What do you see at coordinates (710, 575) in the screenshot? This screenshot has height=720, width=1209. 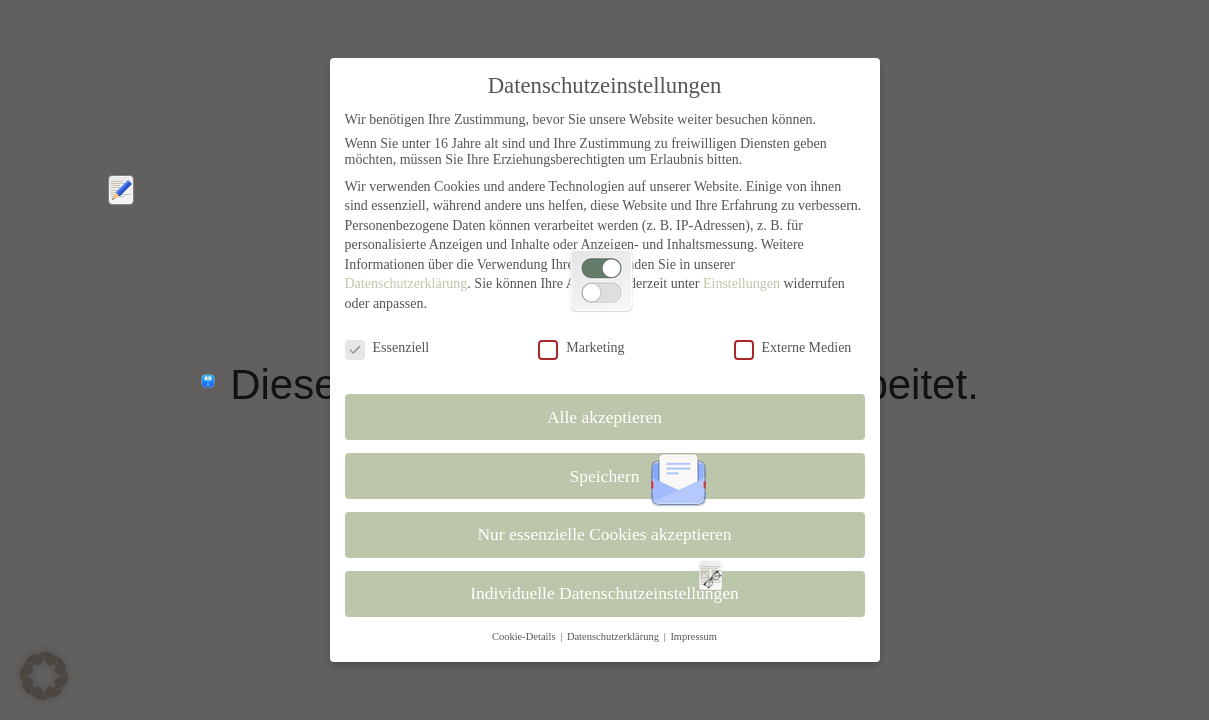 I see `open the documents app` at bounding box center [710, 575].